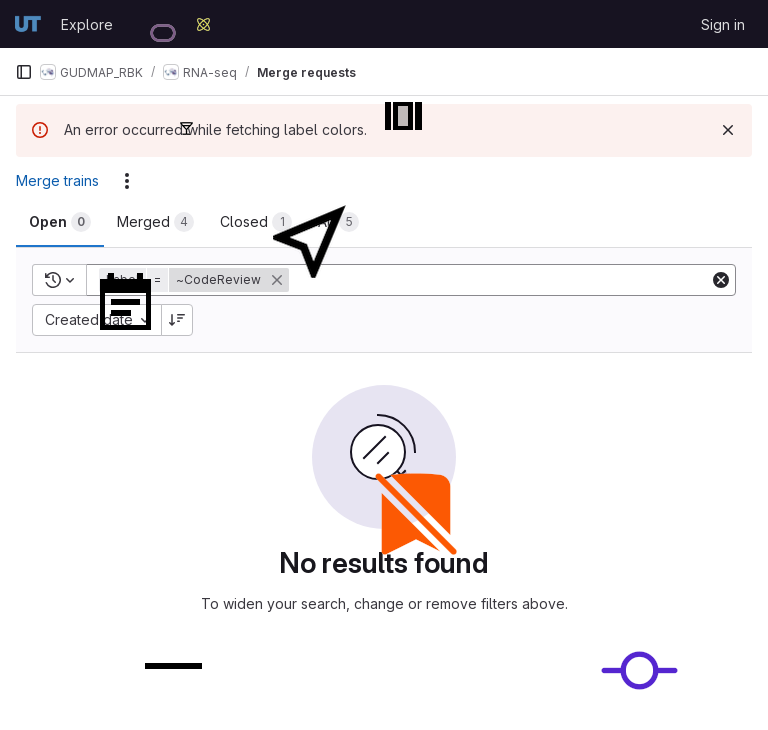 The width and height of the screenshot is (768, 730). Describe the element at coordinates (125, 304) in the screenshot. I see `view event details or notes` at that location.